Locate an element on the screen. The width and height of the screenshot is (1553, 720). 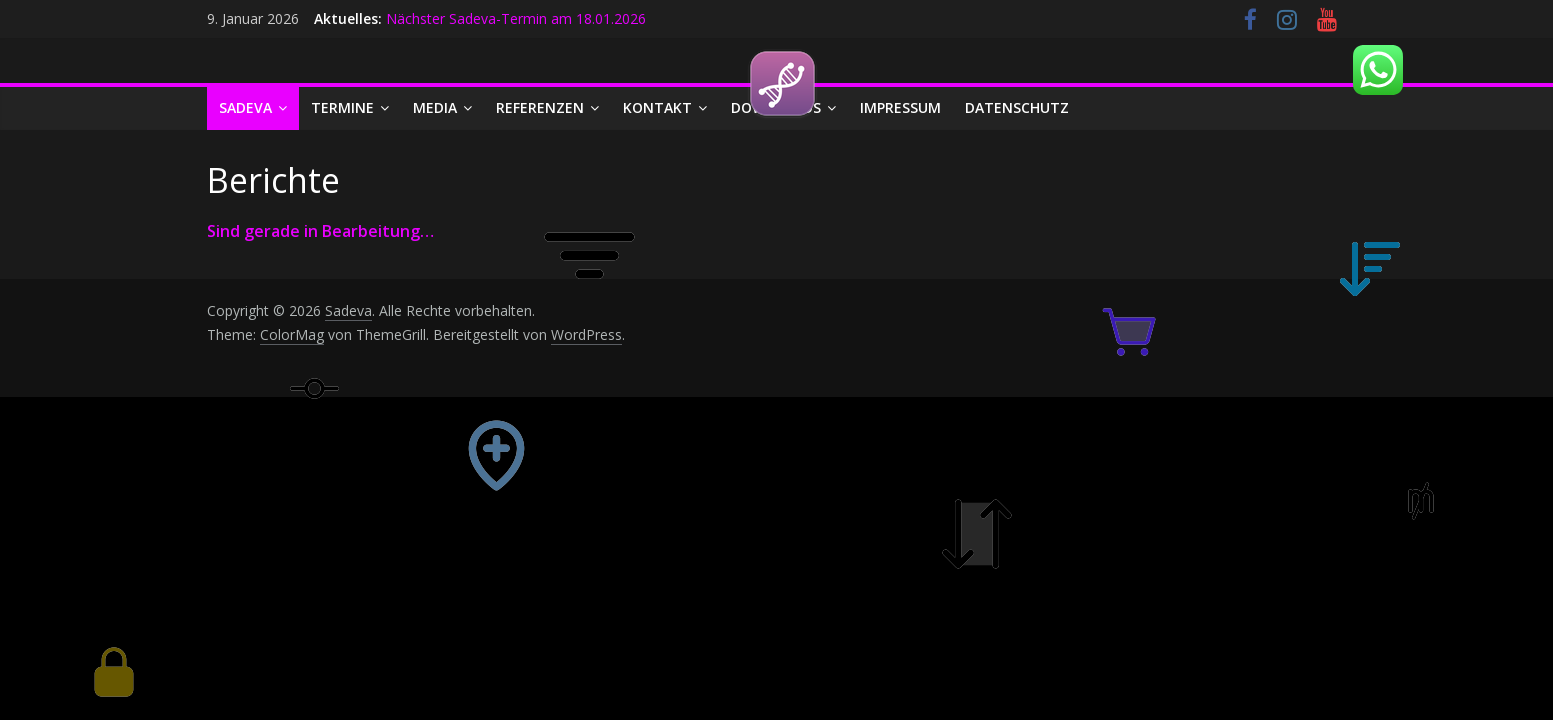
sort list from largest to smallest is located at coordinates (1370, 269).